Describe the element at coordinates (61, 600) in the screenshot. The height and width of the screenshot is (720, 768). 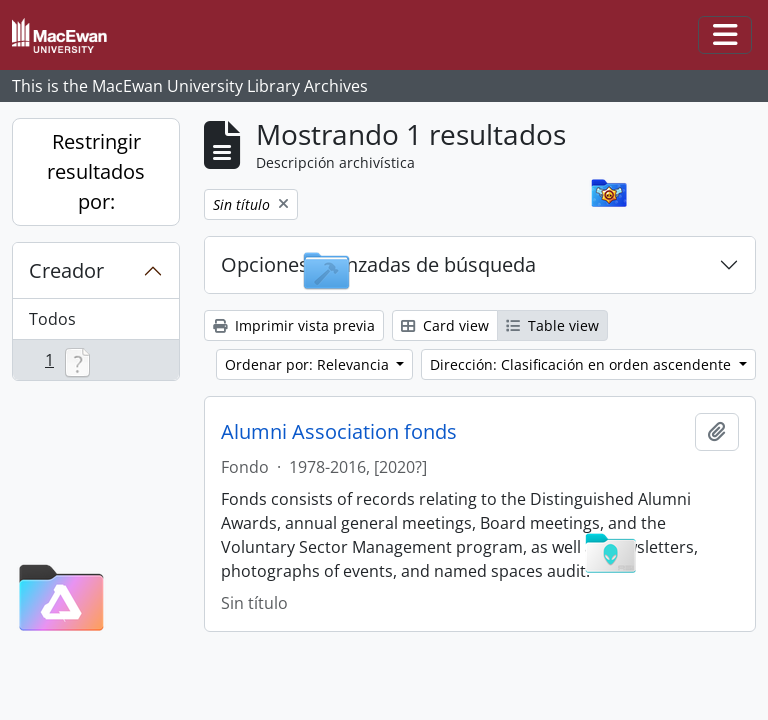
I see `open the Affinity app folder` at that location.